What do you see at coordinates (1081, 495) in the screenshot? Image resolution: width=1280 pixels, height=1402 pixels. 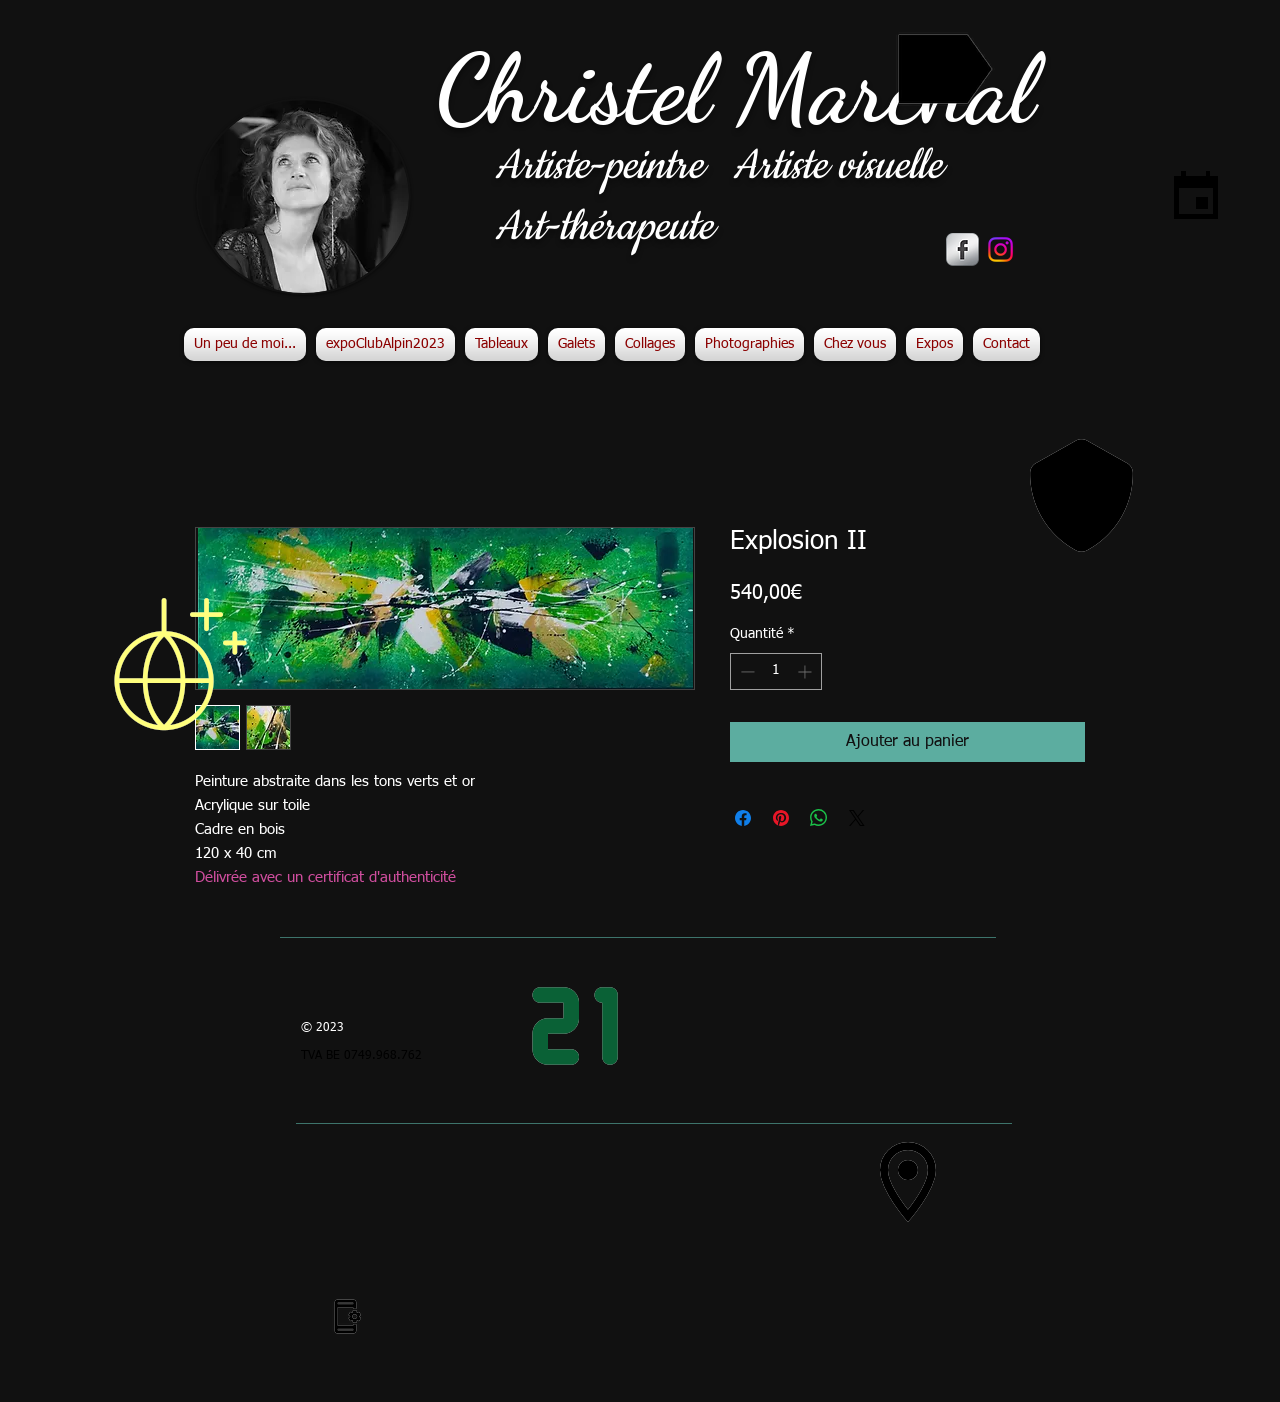 I see `access security settings` at bounding box center [1081, 495].